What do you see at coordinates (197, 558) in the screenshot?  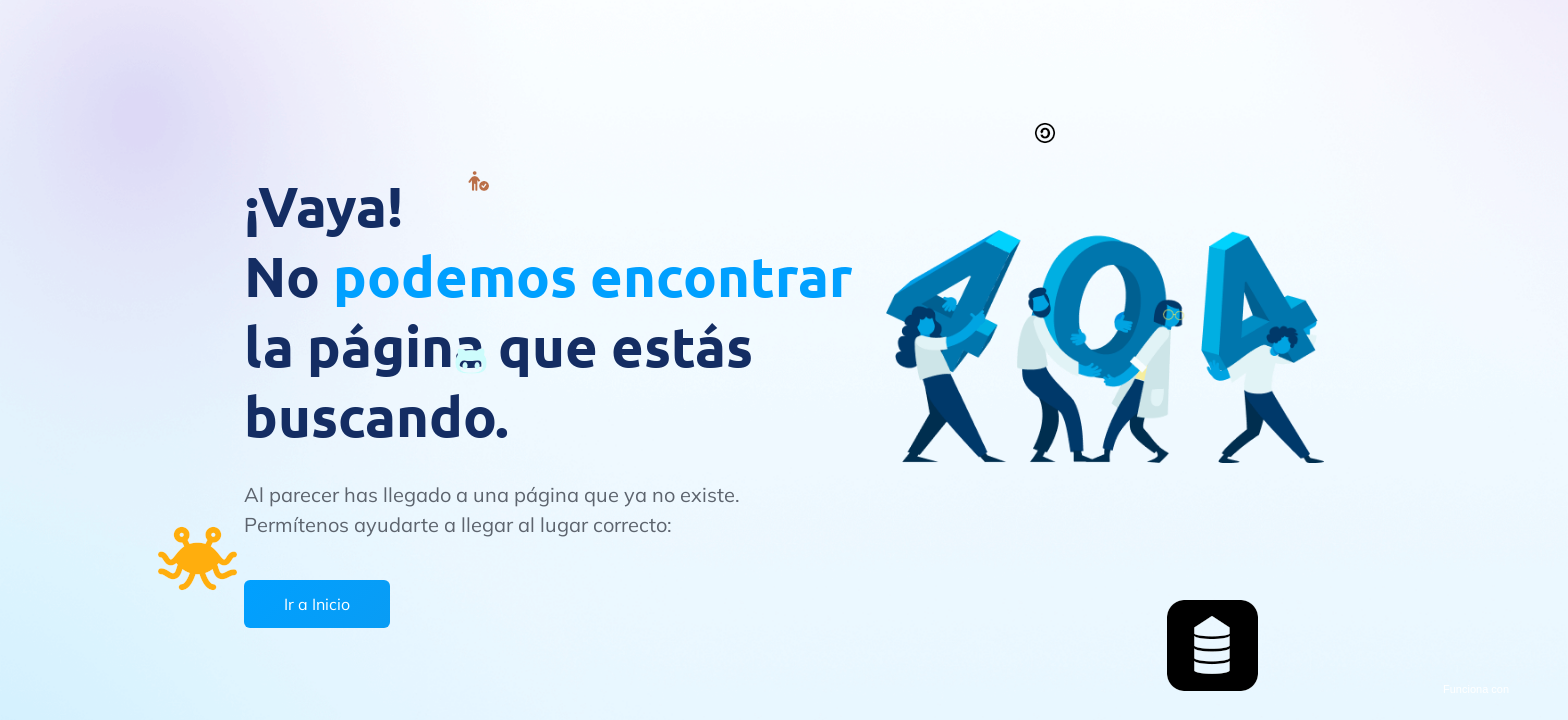 I see `represents pastafarianism or the flying spaghetti monster` at bounding box center [197, 558].